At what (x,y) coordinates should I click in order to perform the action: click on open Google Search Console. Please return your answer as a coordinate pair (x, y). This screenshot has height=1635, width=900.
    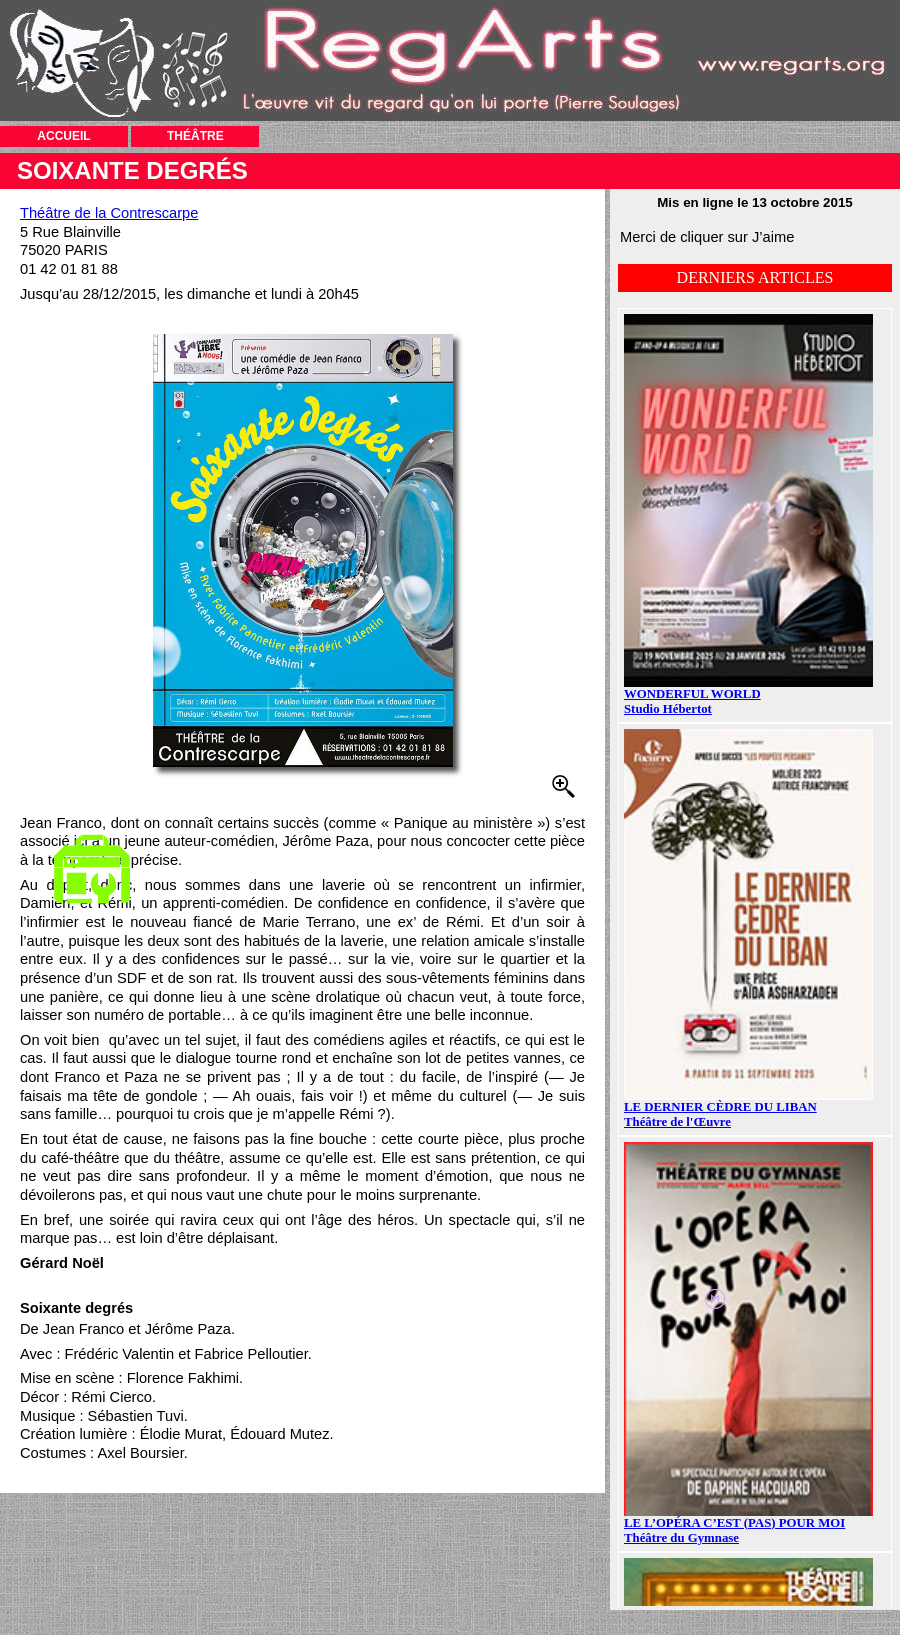
    Looking at the image, I should click on (92, 869).